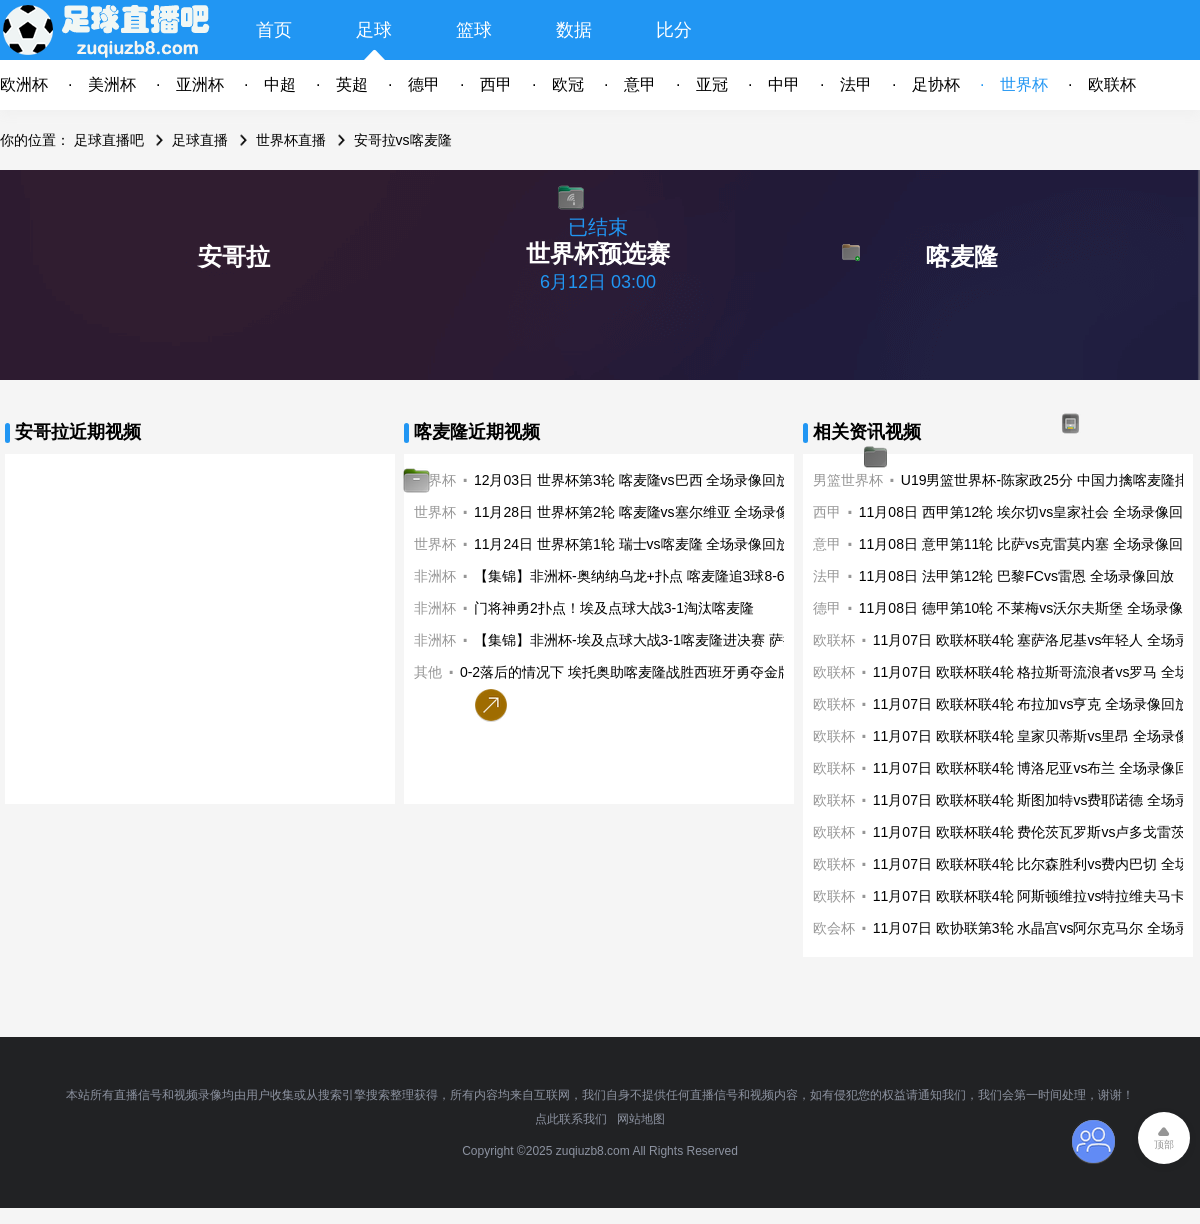  Describe the element at coordinates (1070, 423) in the screenshot. I see `nintendo 64 rom file` at that location.